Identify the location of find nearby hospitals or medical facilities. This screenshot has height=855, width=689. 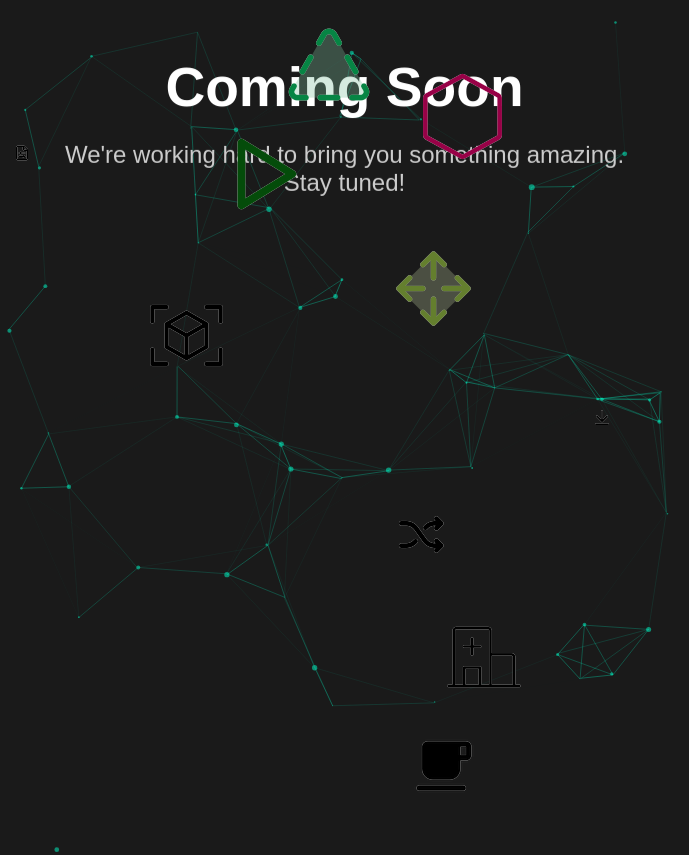
(480, 657).